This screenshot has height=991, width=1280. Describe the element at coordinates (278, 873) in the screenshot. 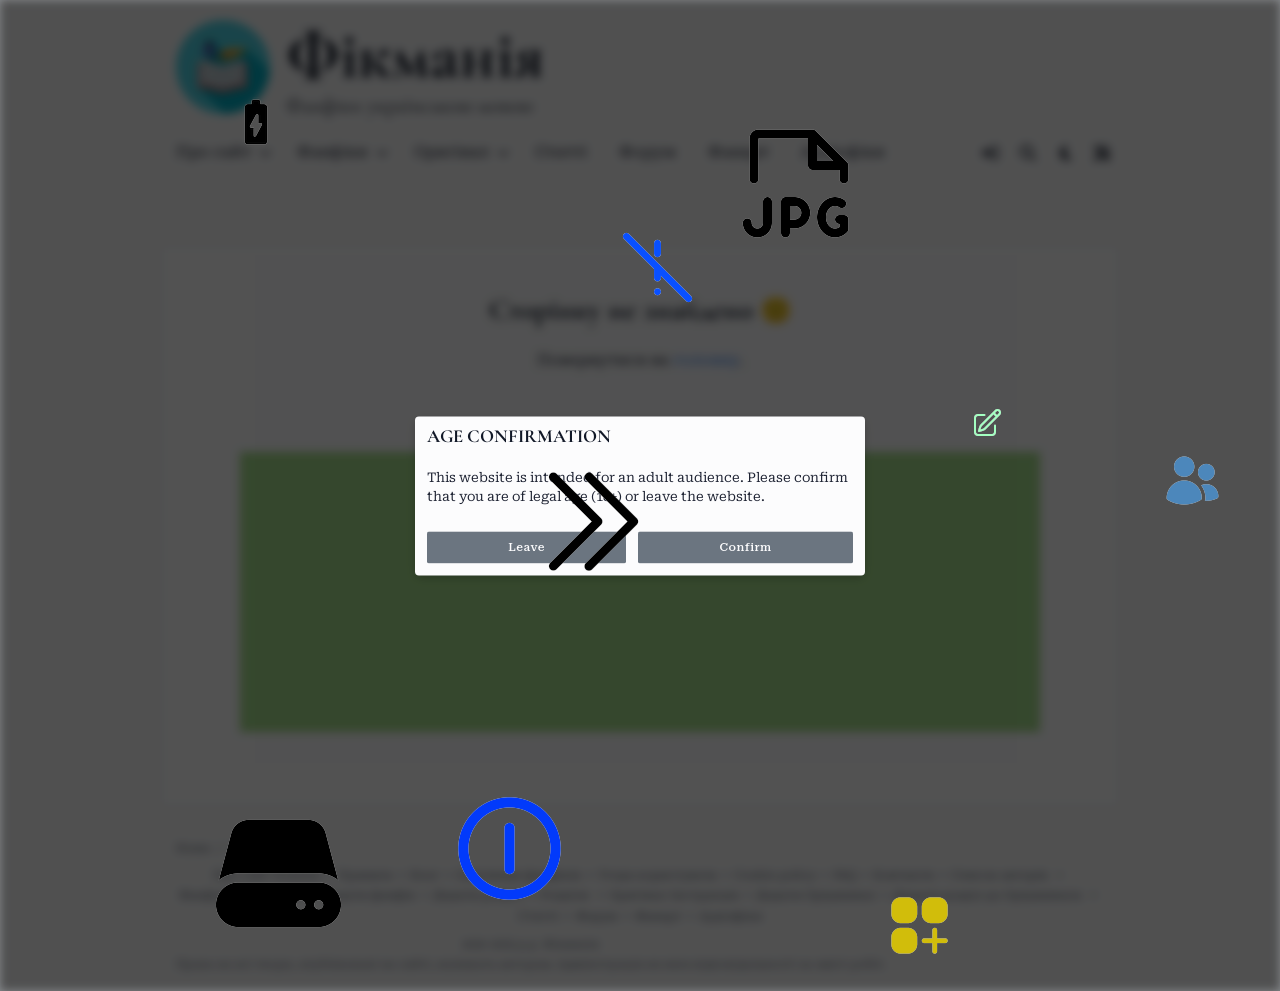

I see `access server settings` at that location.